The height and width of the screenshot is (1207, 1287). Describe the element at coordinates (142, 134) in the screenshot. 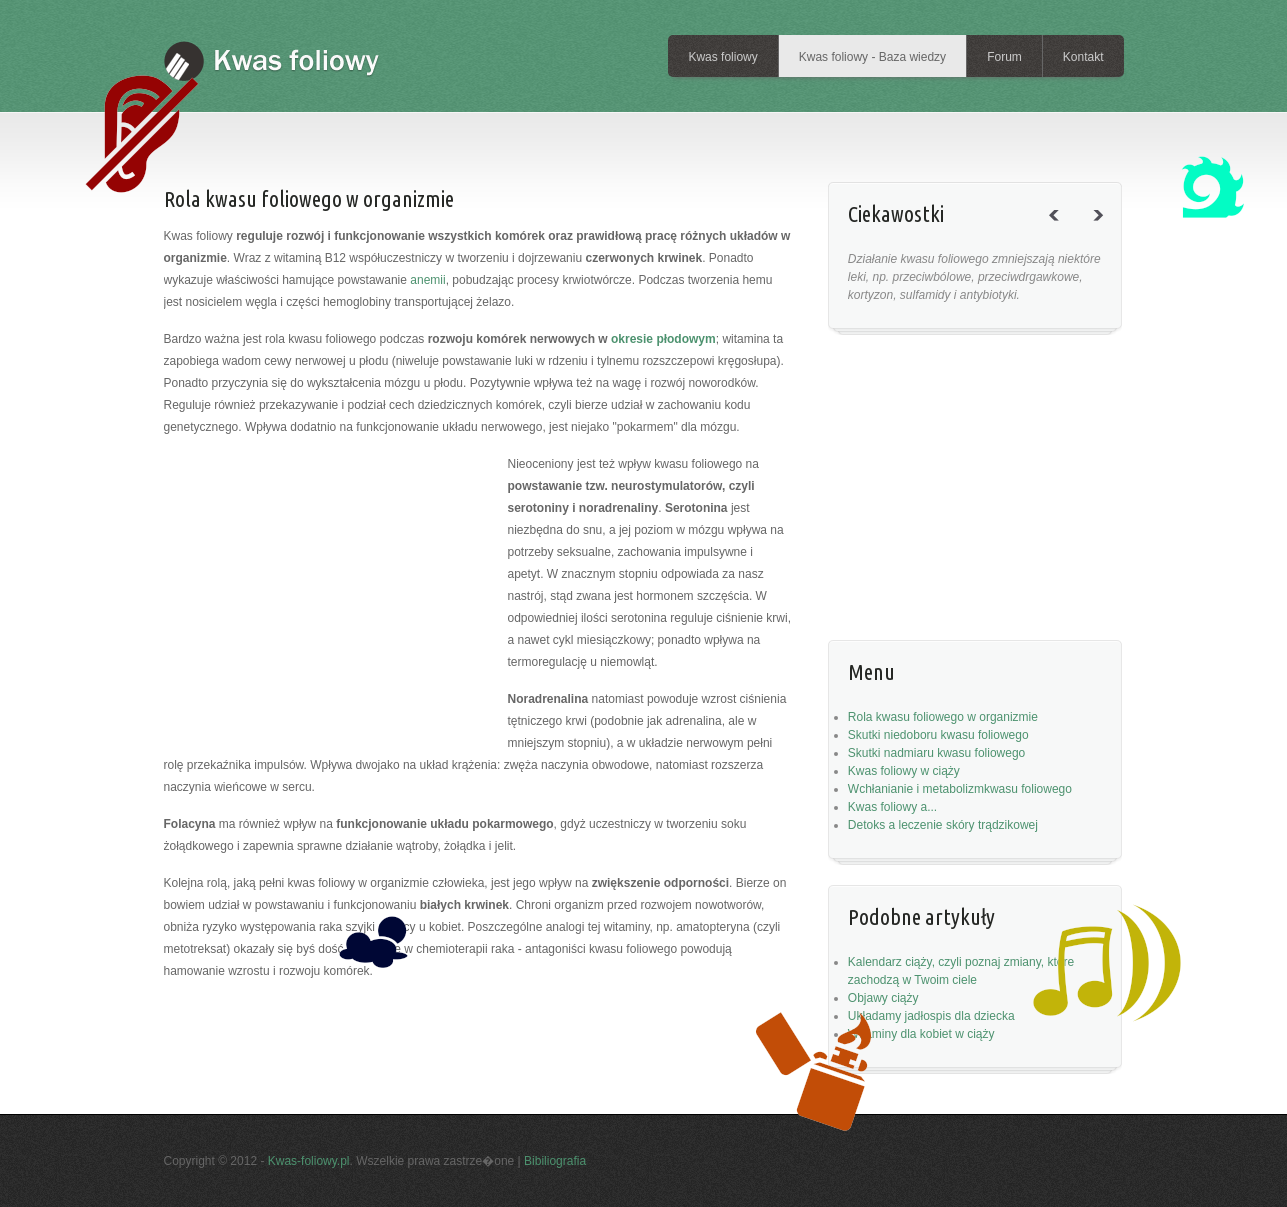

I see `indicates hearing assistance is unavailable` at that location.